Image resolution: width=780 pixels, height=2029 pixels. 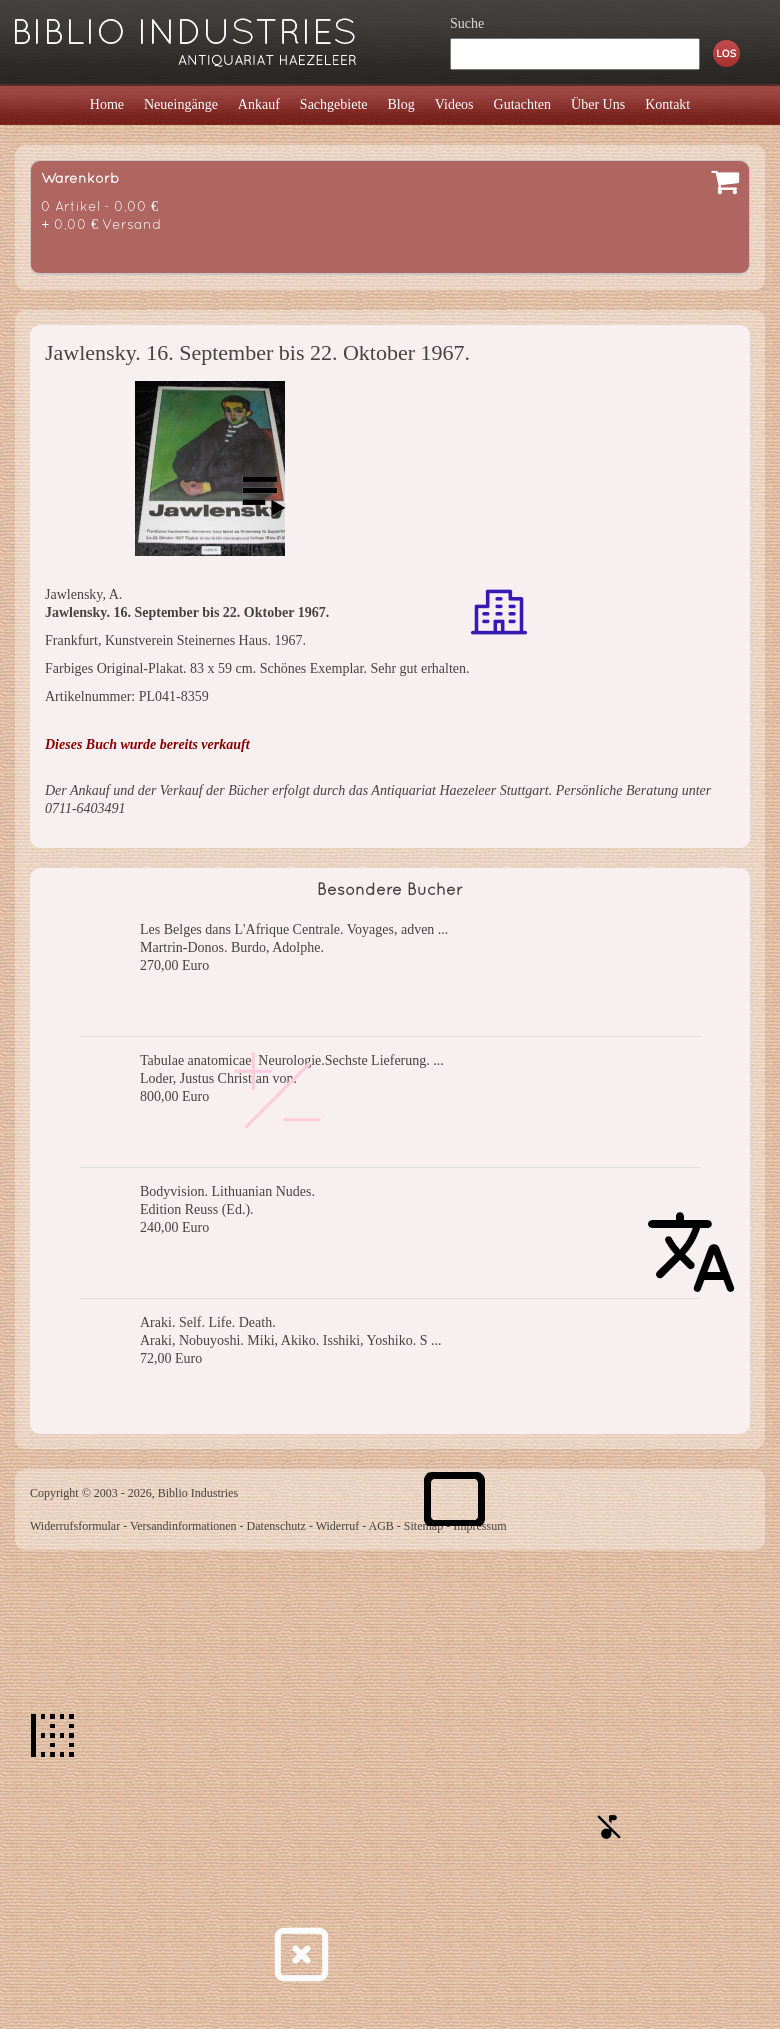 I want to click on toggle between adding and subtracting values, so click(x=277, y=1095).